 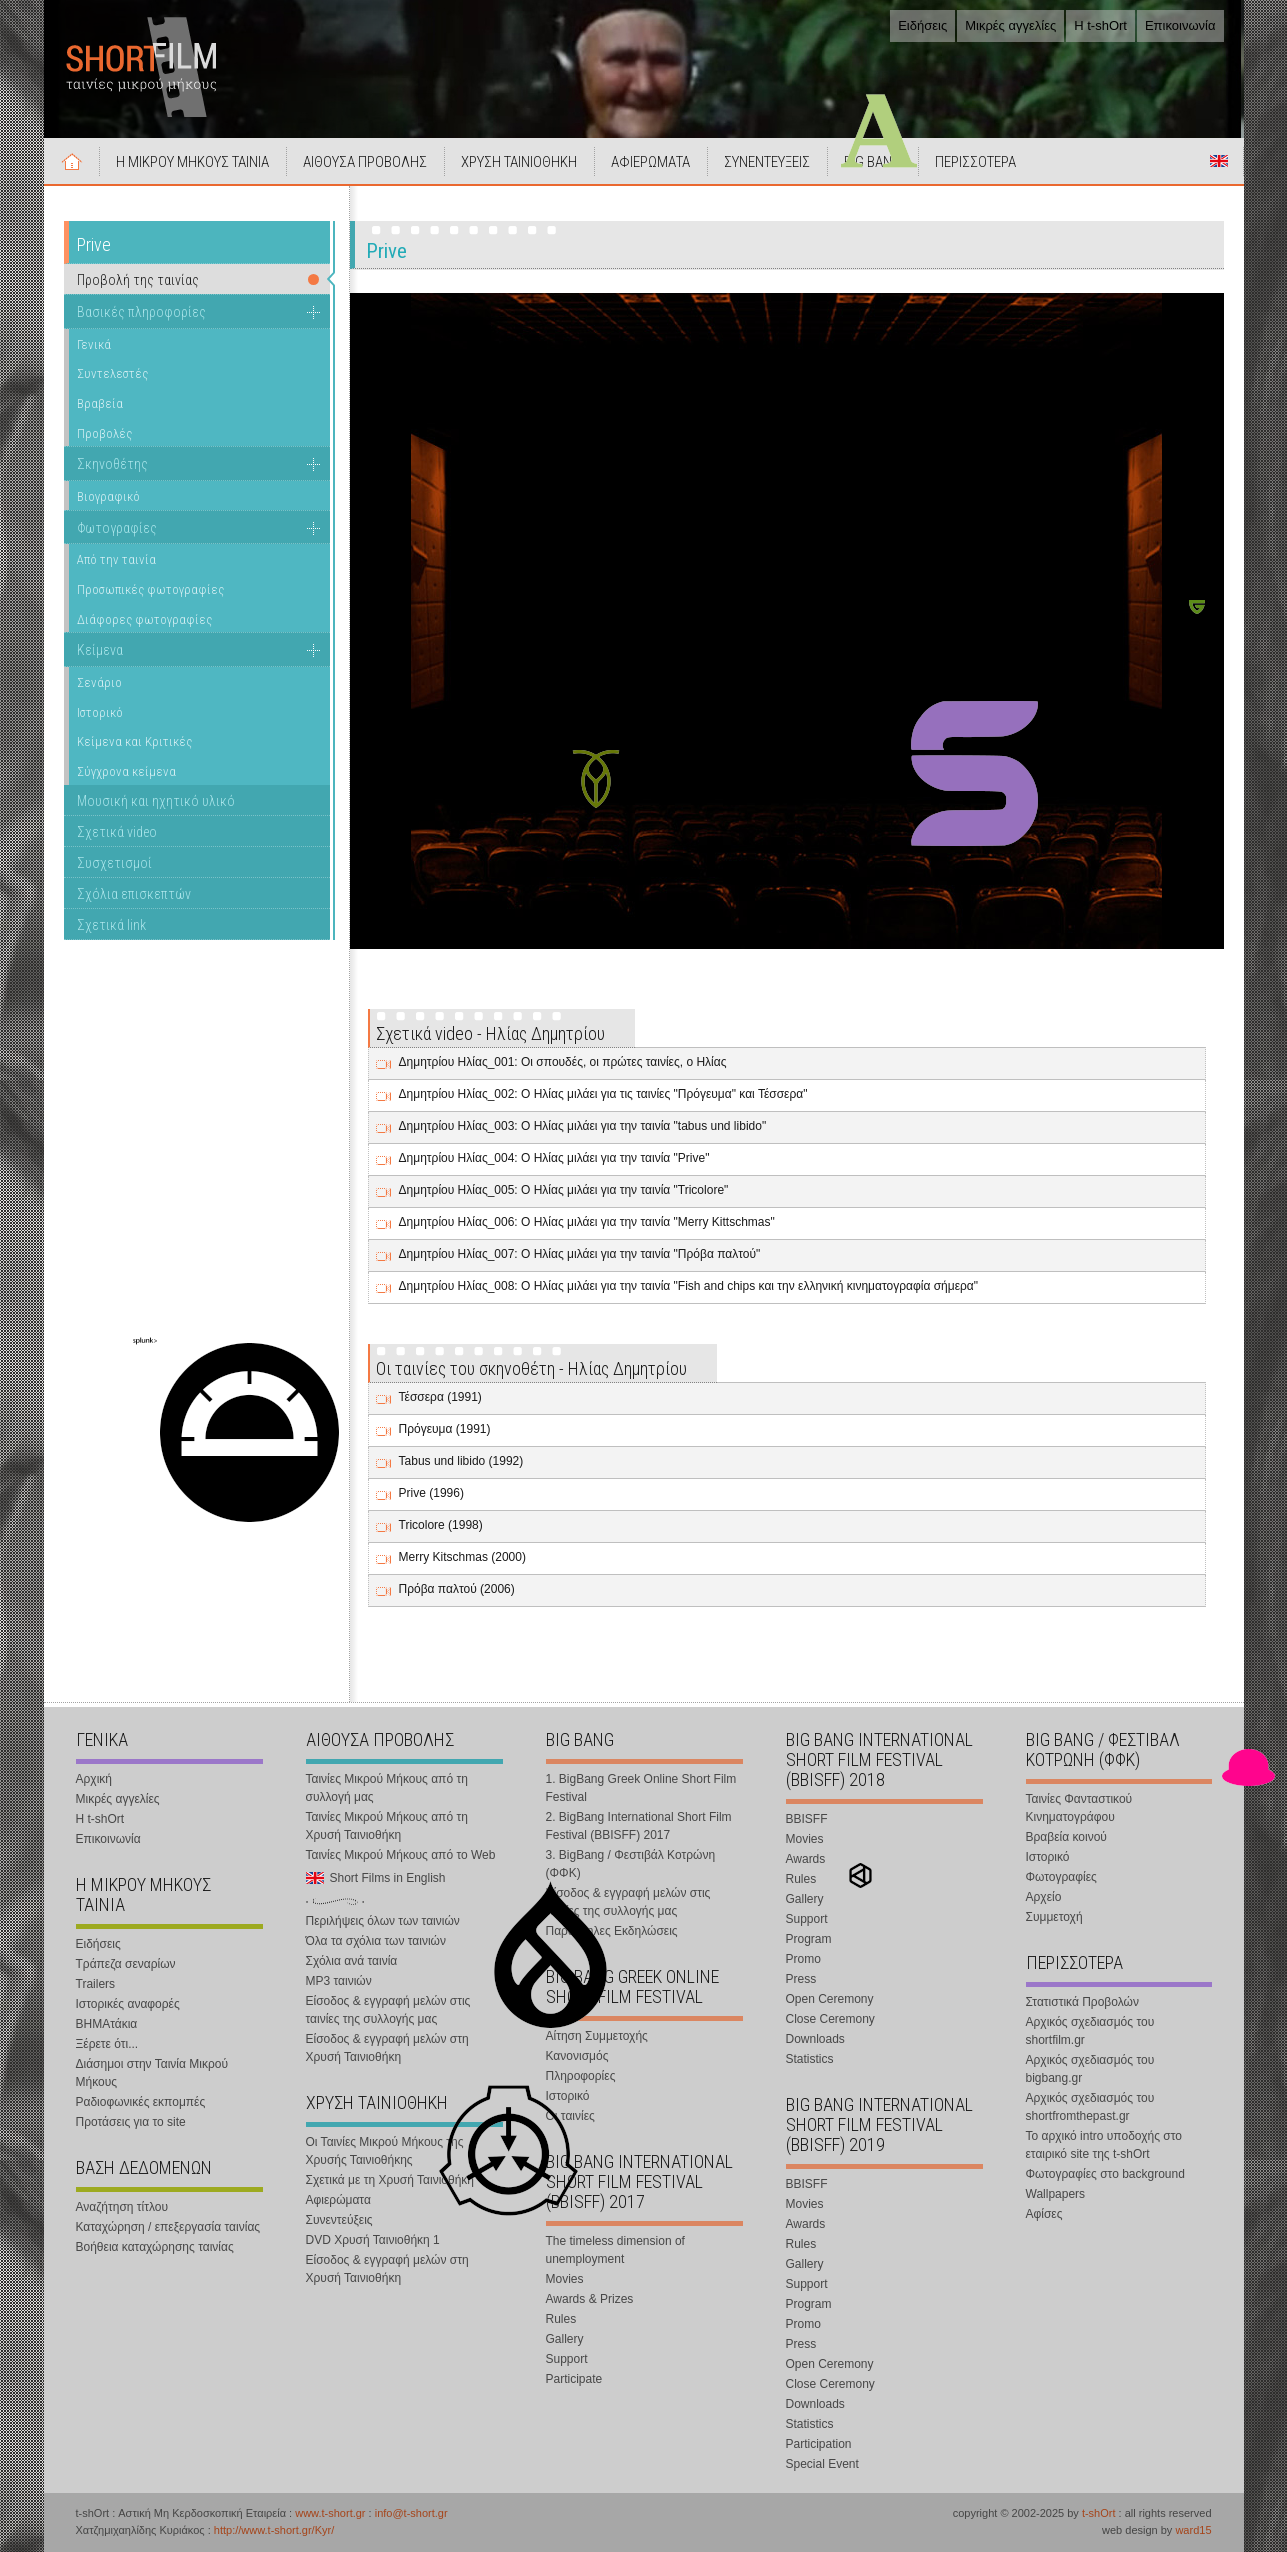 I want to click on pdm python package manager logo, so click(x=860, y=1875).